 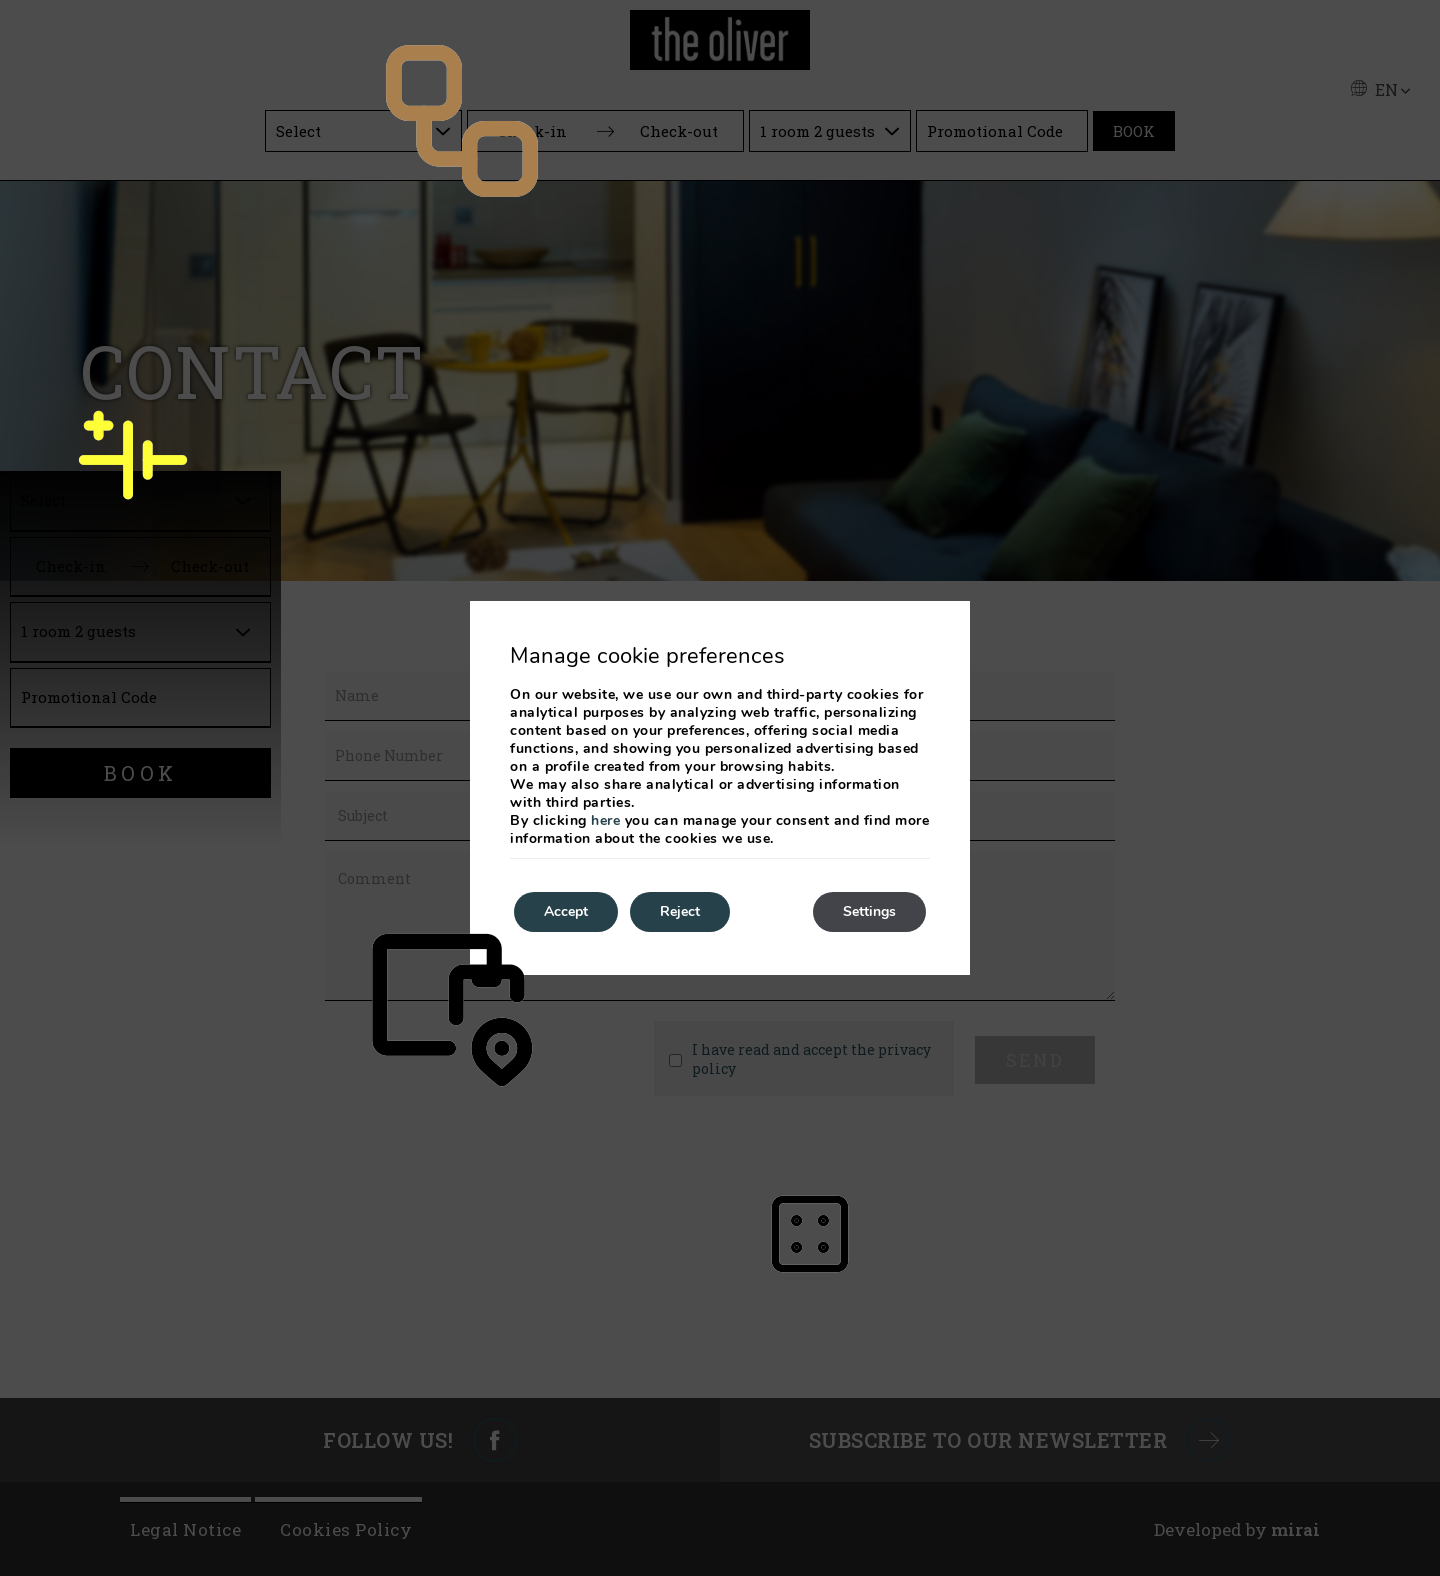 I want to click on add a new cell to the circuit diagram, so click(x=133, y=460).